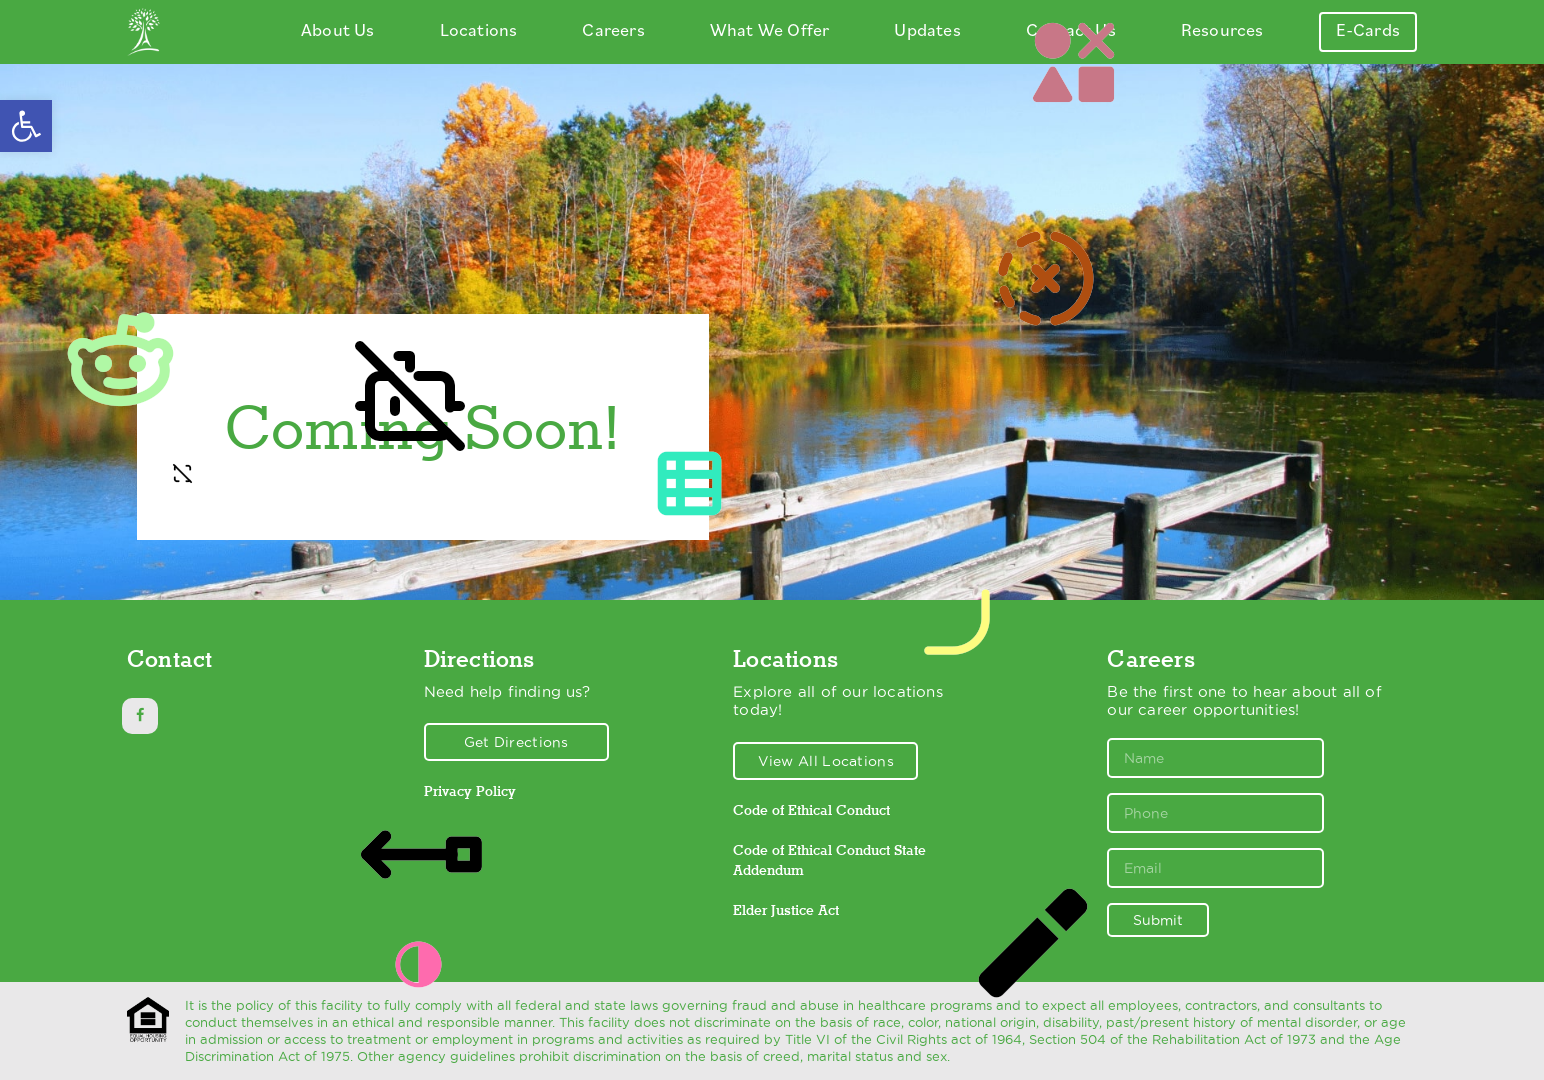  I want to click on open the Reddit app, so click(120, 363).